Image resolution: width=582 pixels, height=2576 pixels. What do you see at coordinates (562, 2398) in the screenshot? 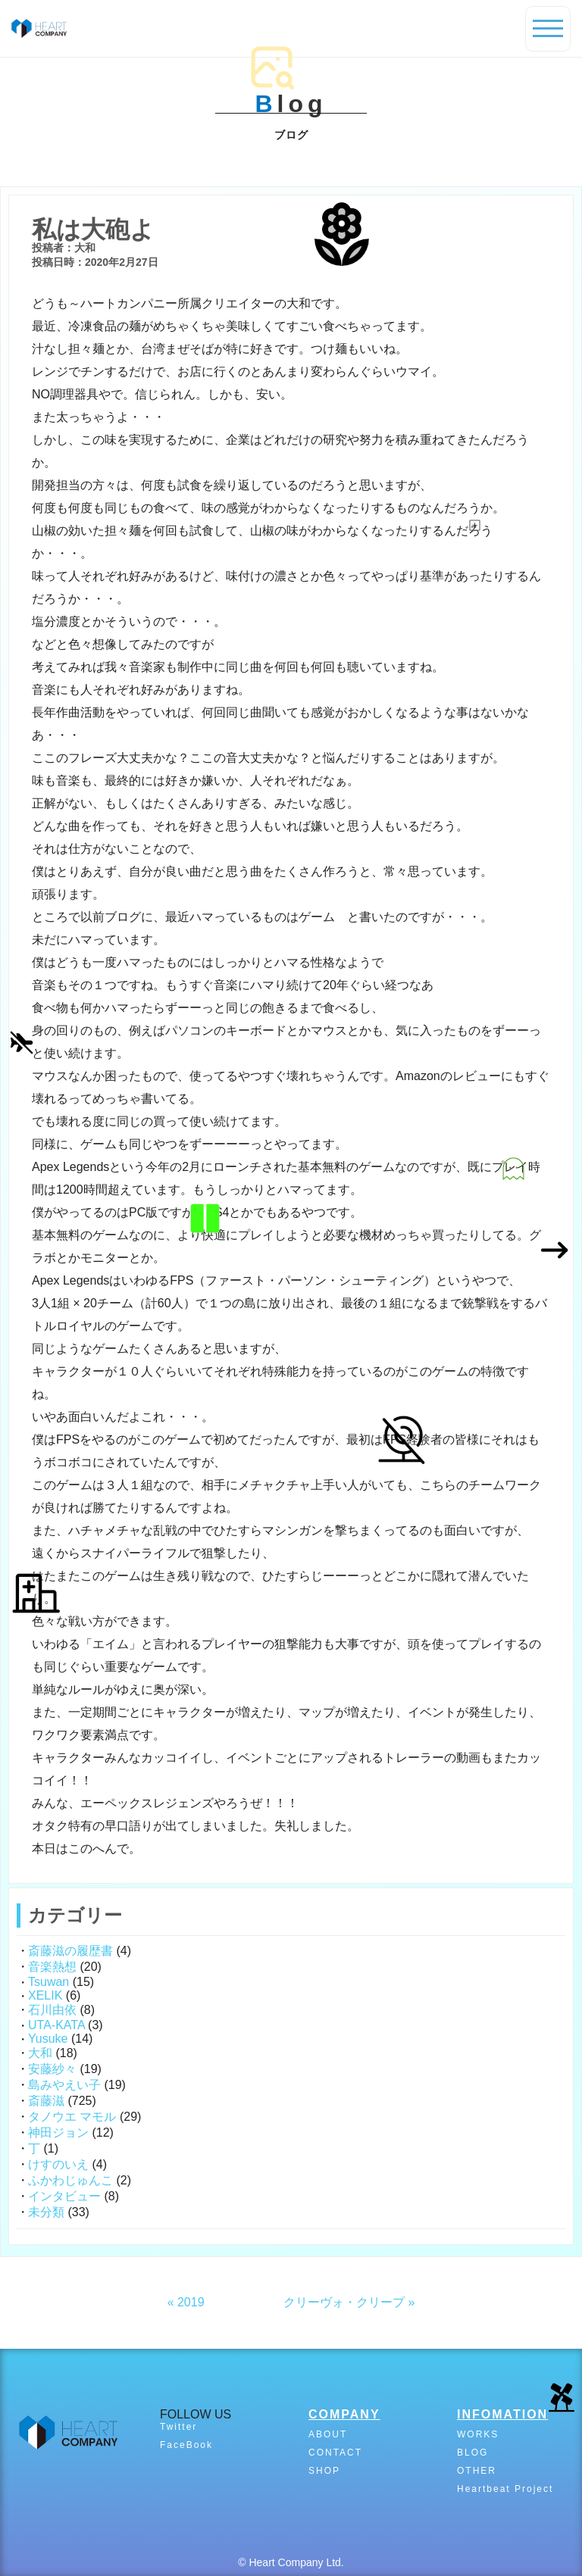
I see `access wind energy or renewable power settings` at bounding box center [562, 2398].